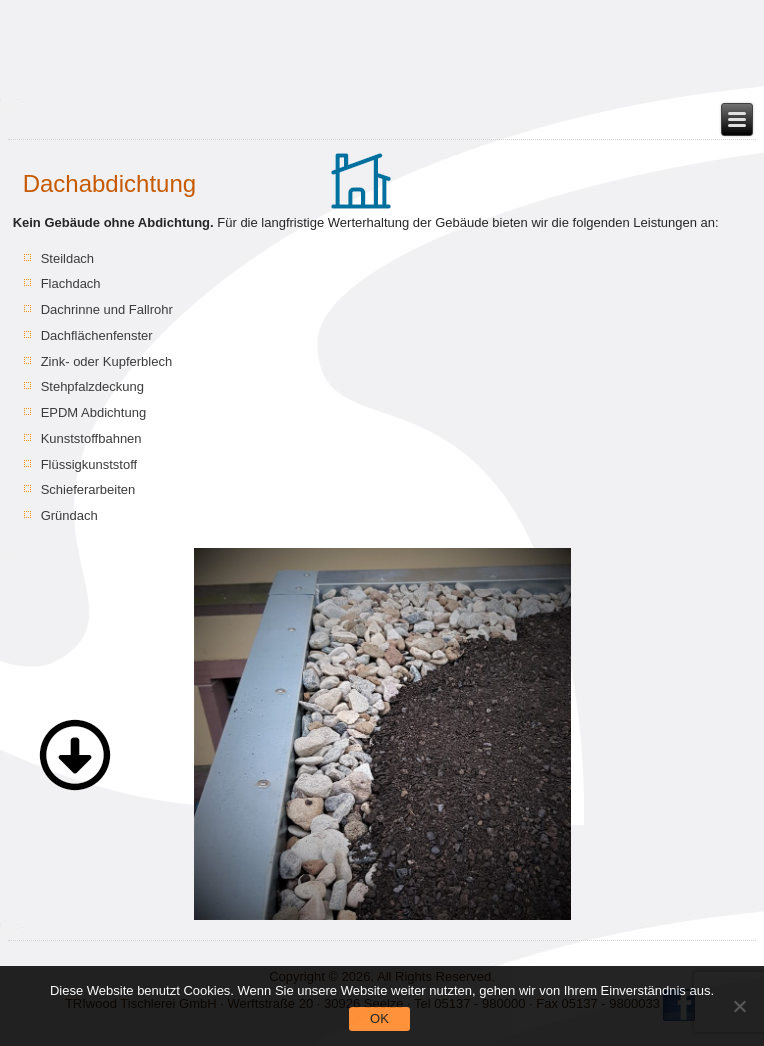 The image size is (764, 1046). What do you see at coordinates (361, 181) in the screenshot?
I see `navigate to home screen` at bounding box center [361, 181].